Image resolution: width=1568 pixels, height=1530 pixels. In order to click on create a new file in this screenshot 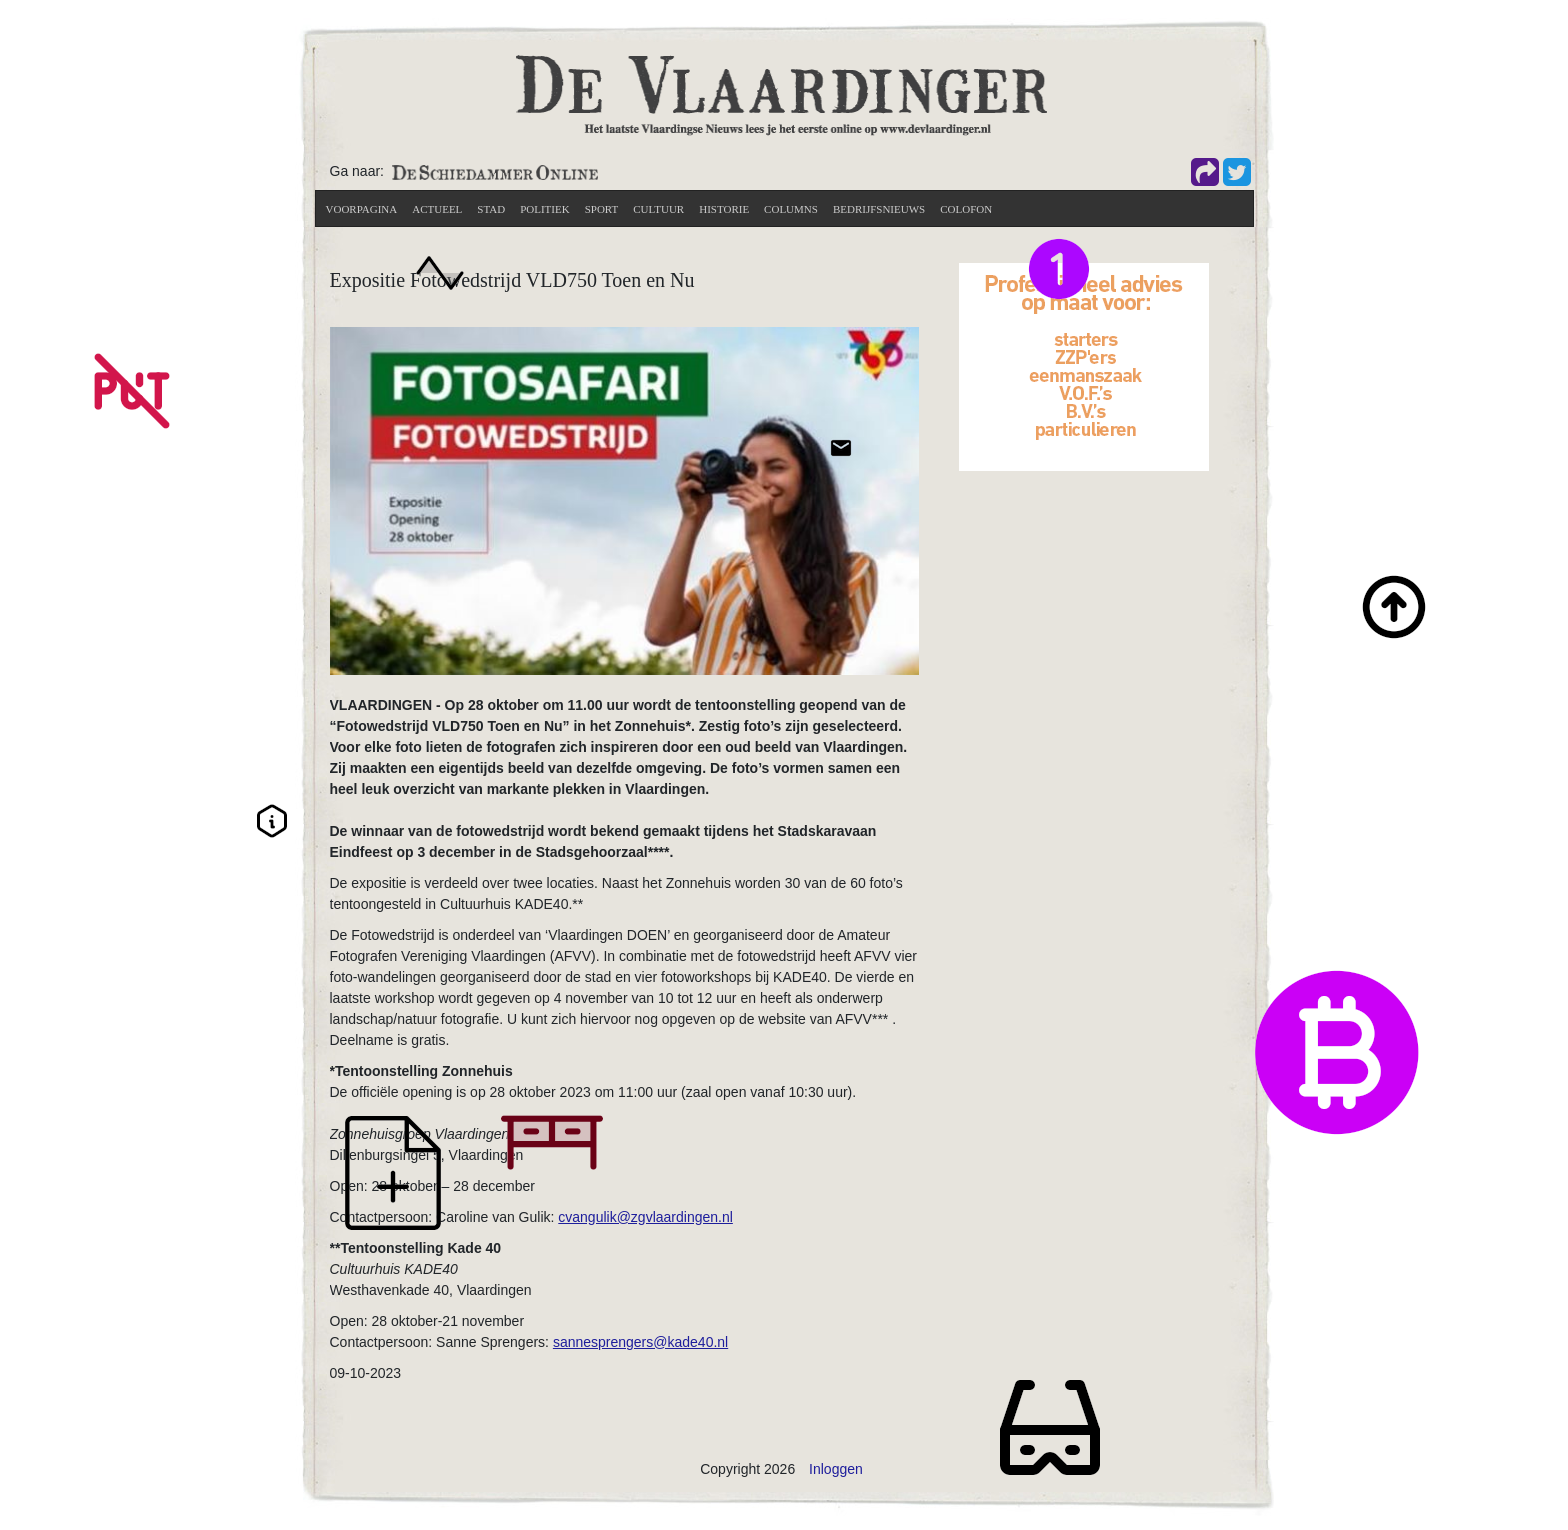, I will do `click(393, 1173)`.